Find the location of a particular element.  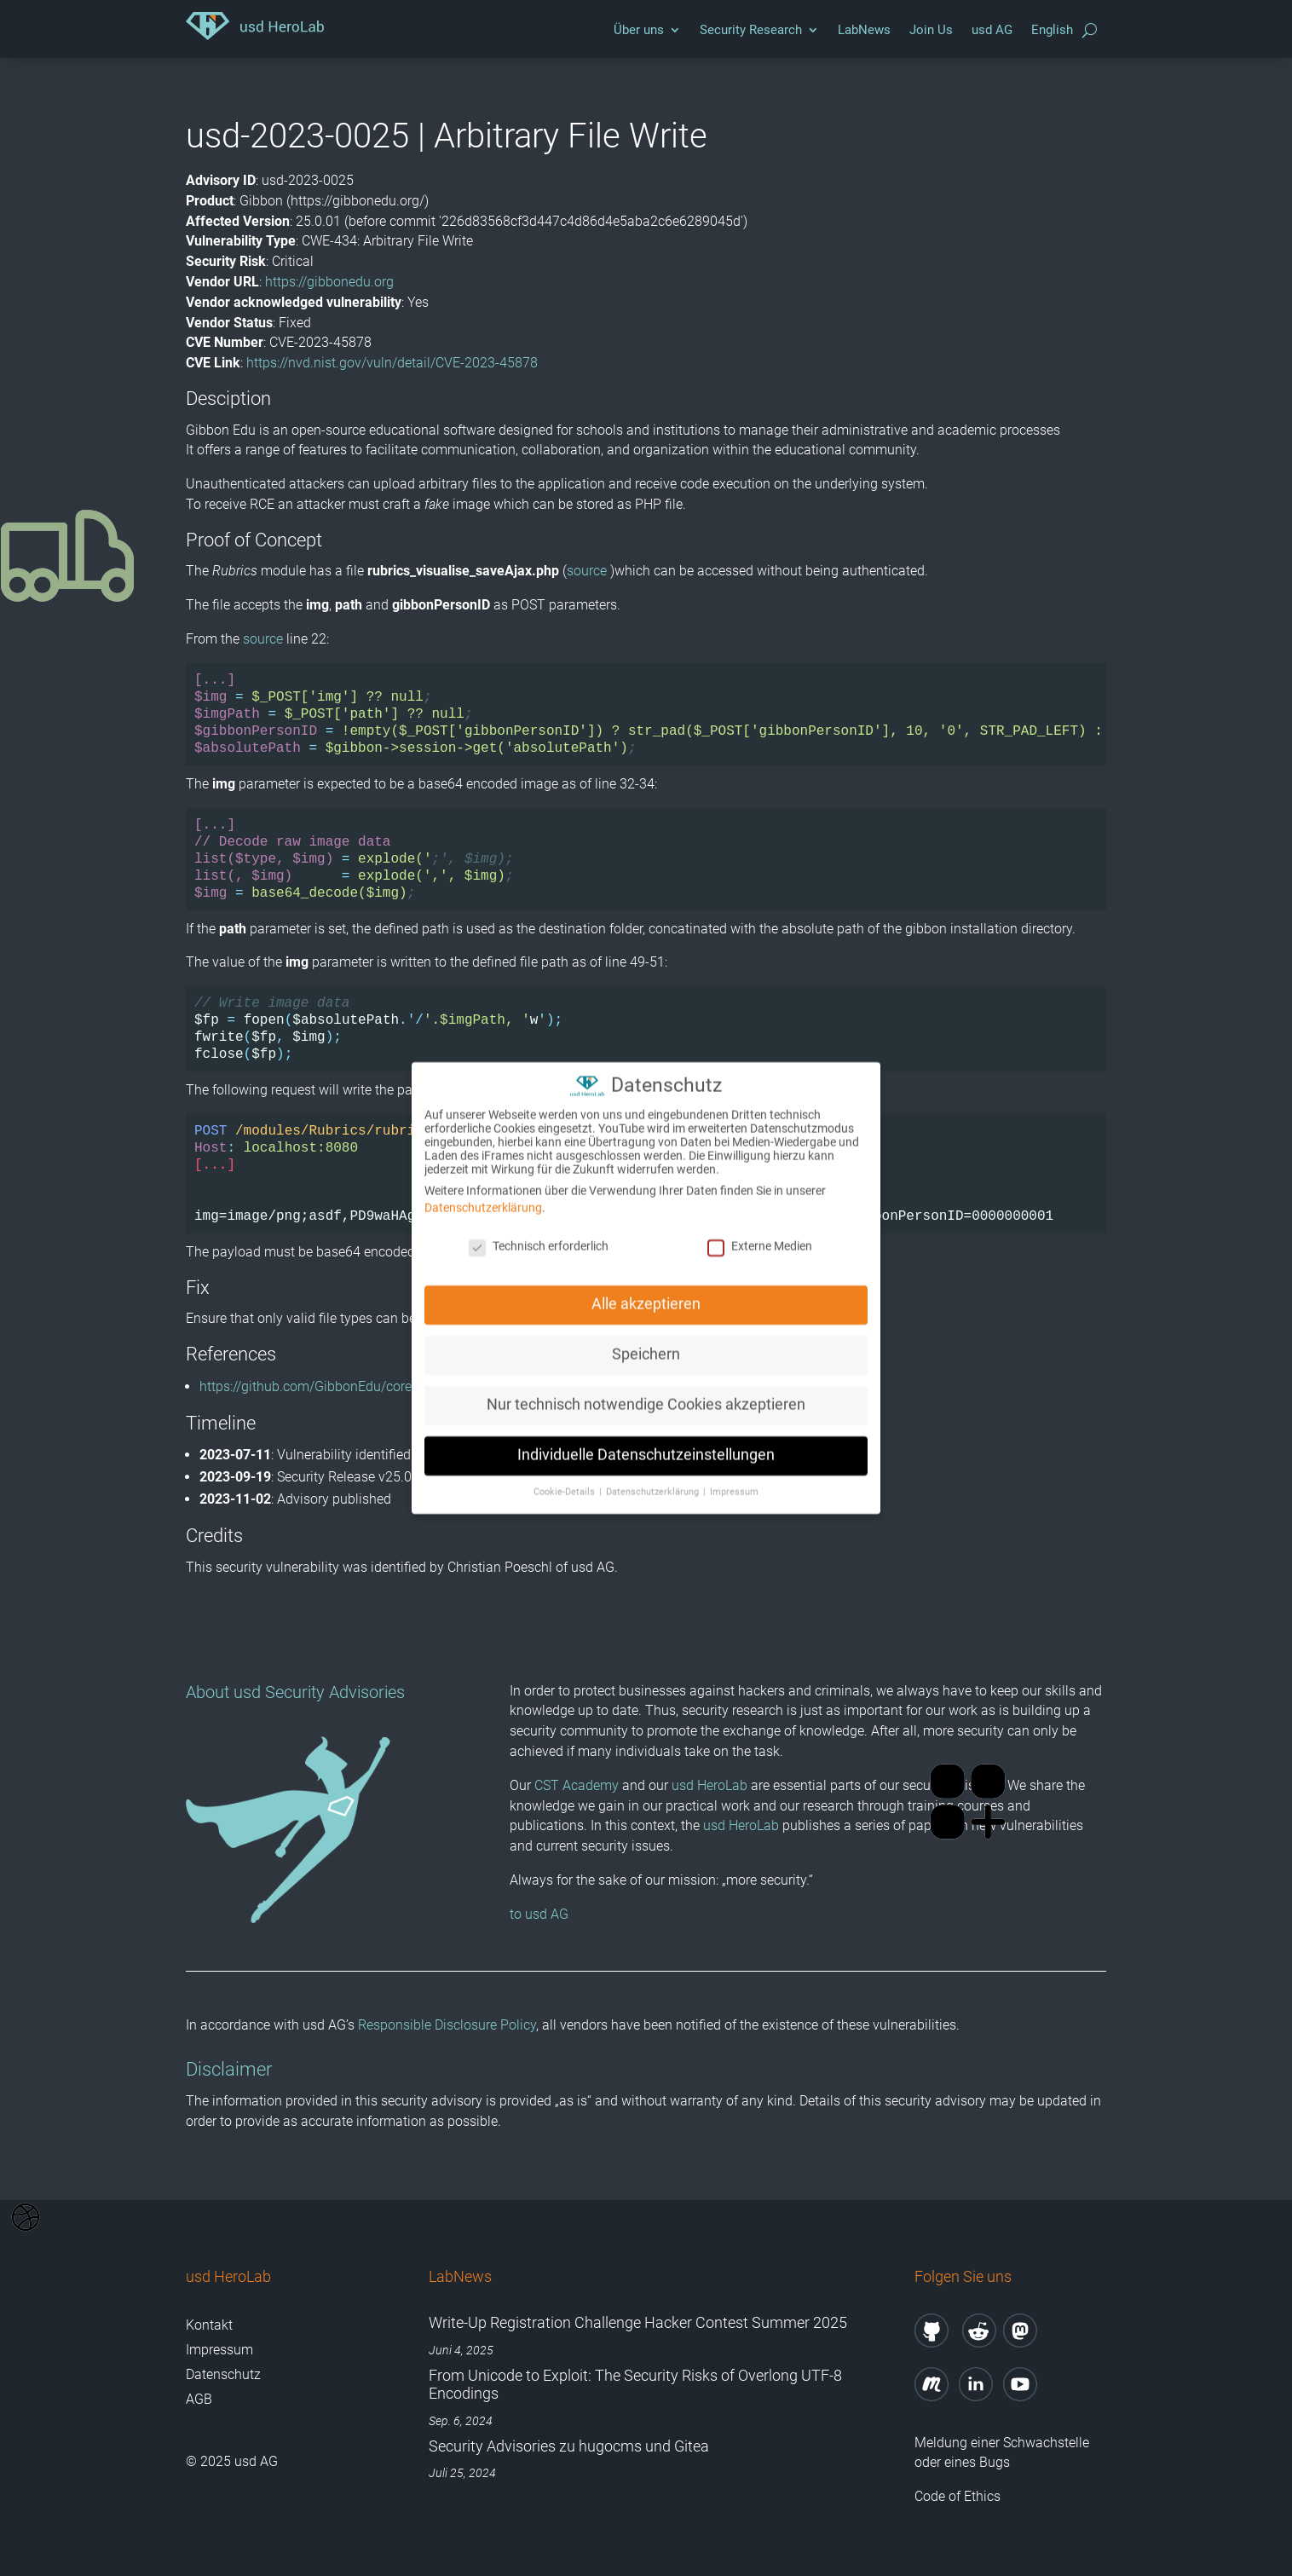

add a new widget or module is located at coordinates (967, 1801).